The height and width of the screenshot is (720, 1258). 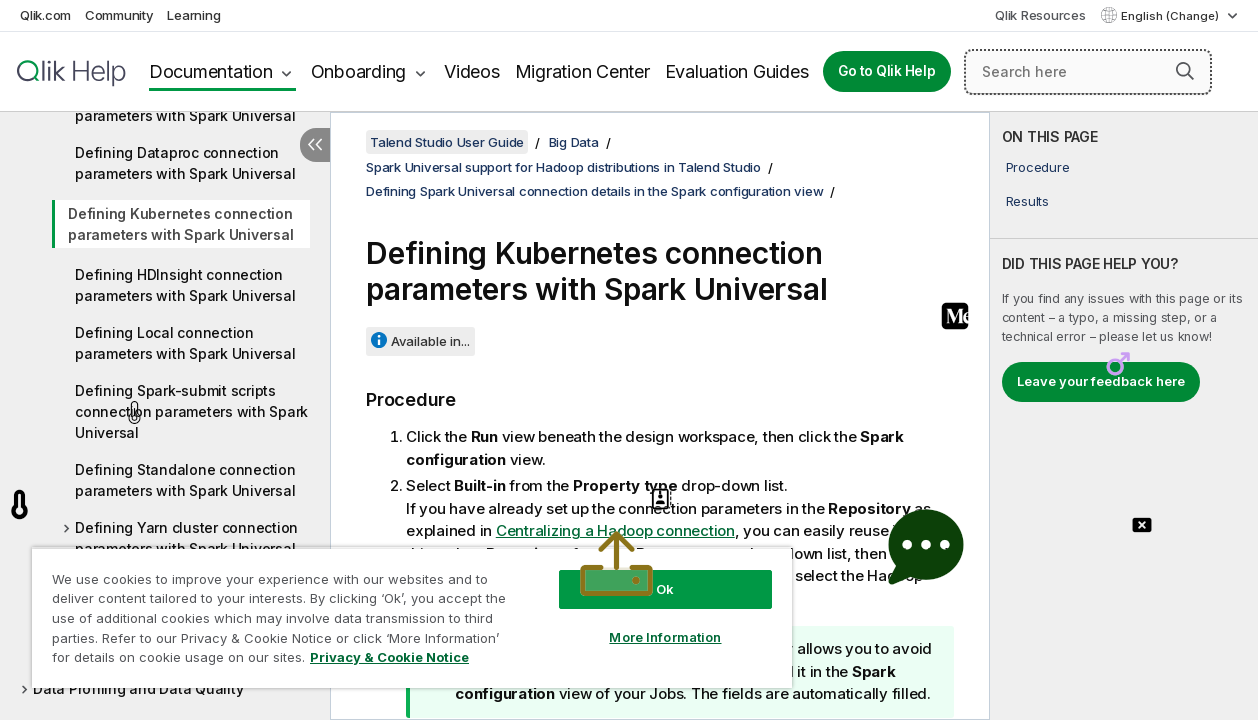 What do you see at coordinates (19, 504) in the screenshot?
I see `indicates maximum temperature level` at bounding box center [19, 504].